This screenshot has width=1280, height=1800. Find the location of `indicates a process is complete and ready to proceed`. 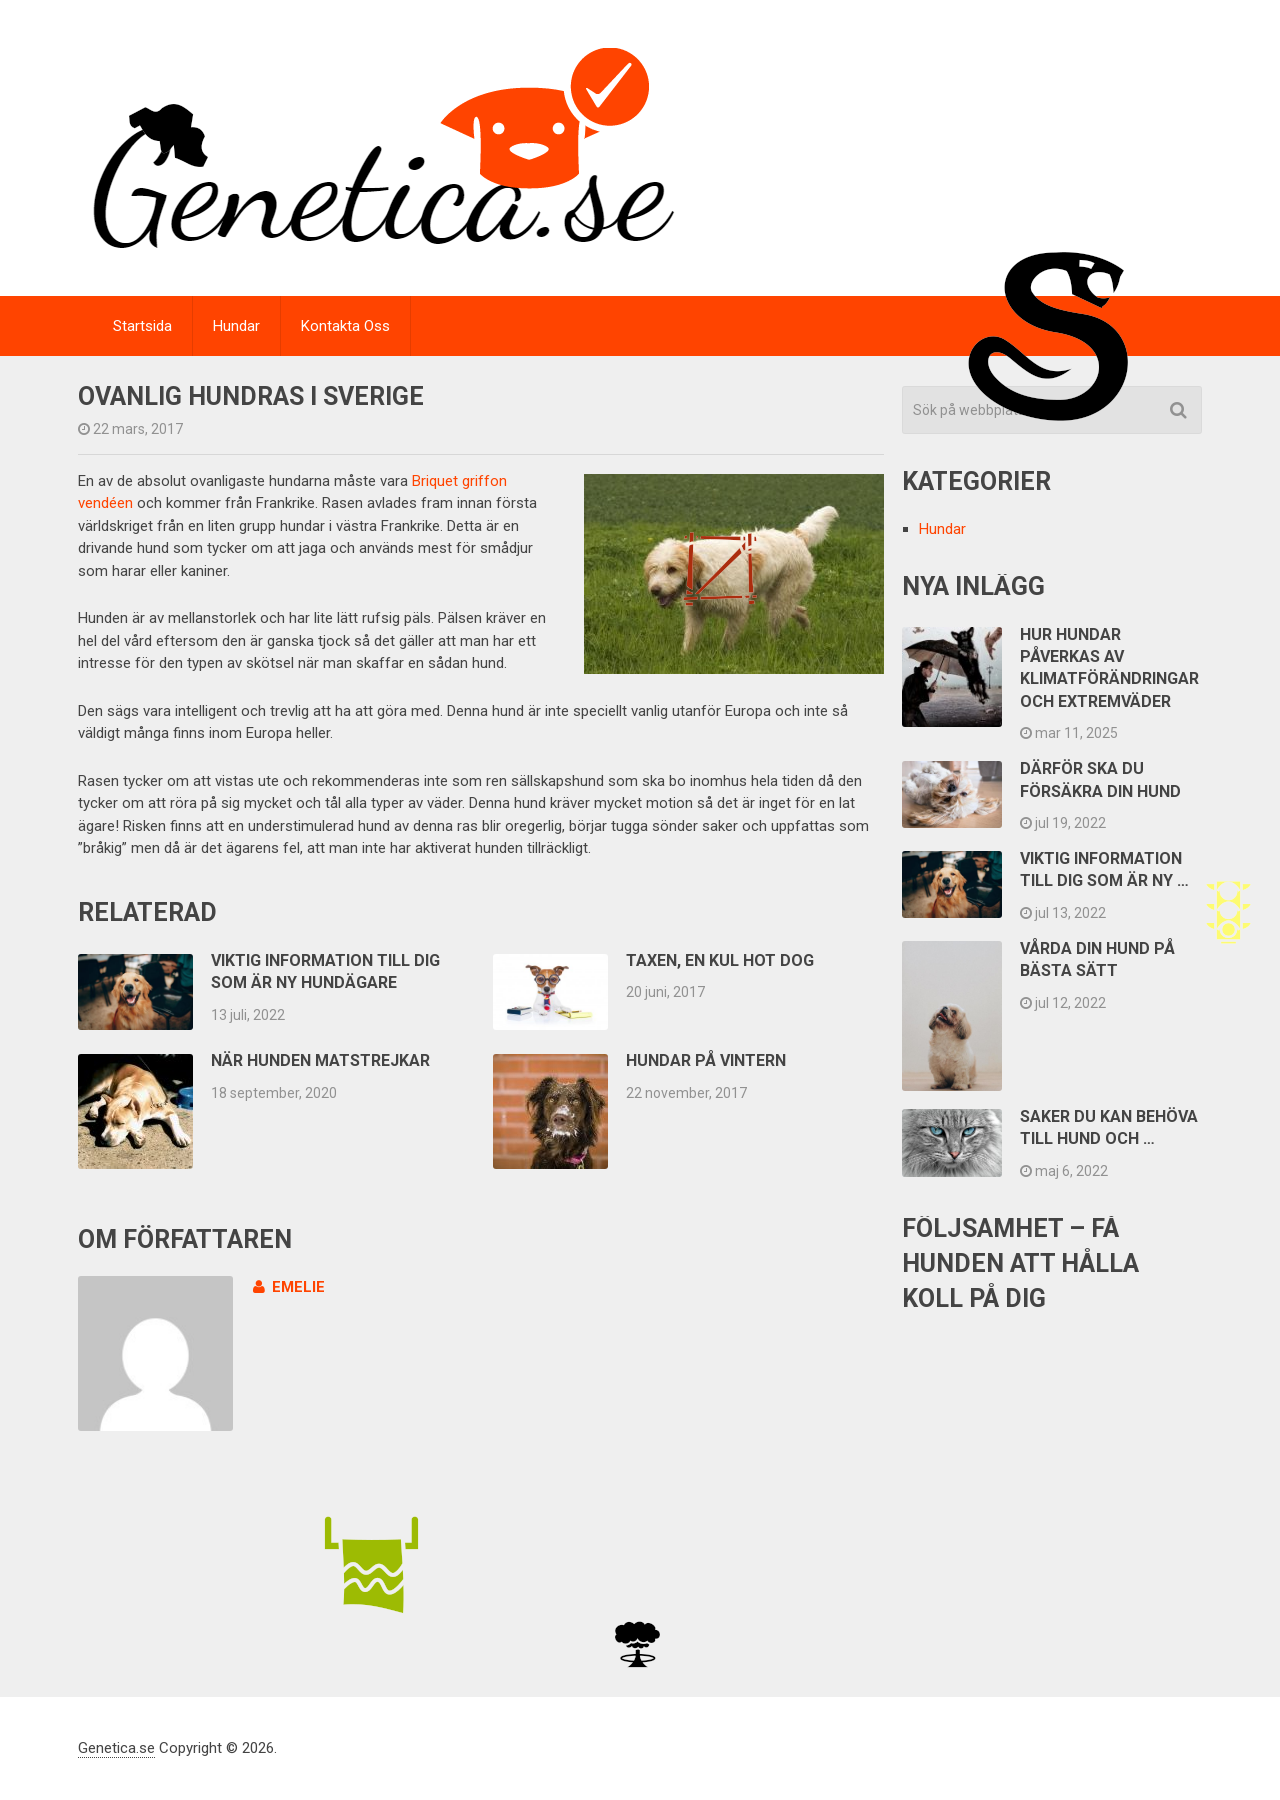

indicates a process is complete and ready to proceed is located at coordinates (1228, 912).